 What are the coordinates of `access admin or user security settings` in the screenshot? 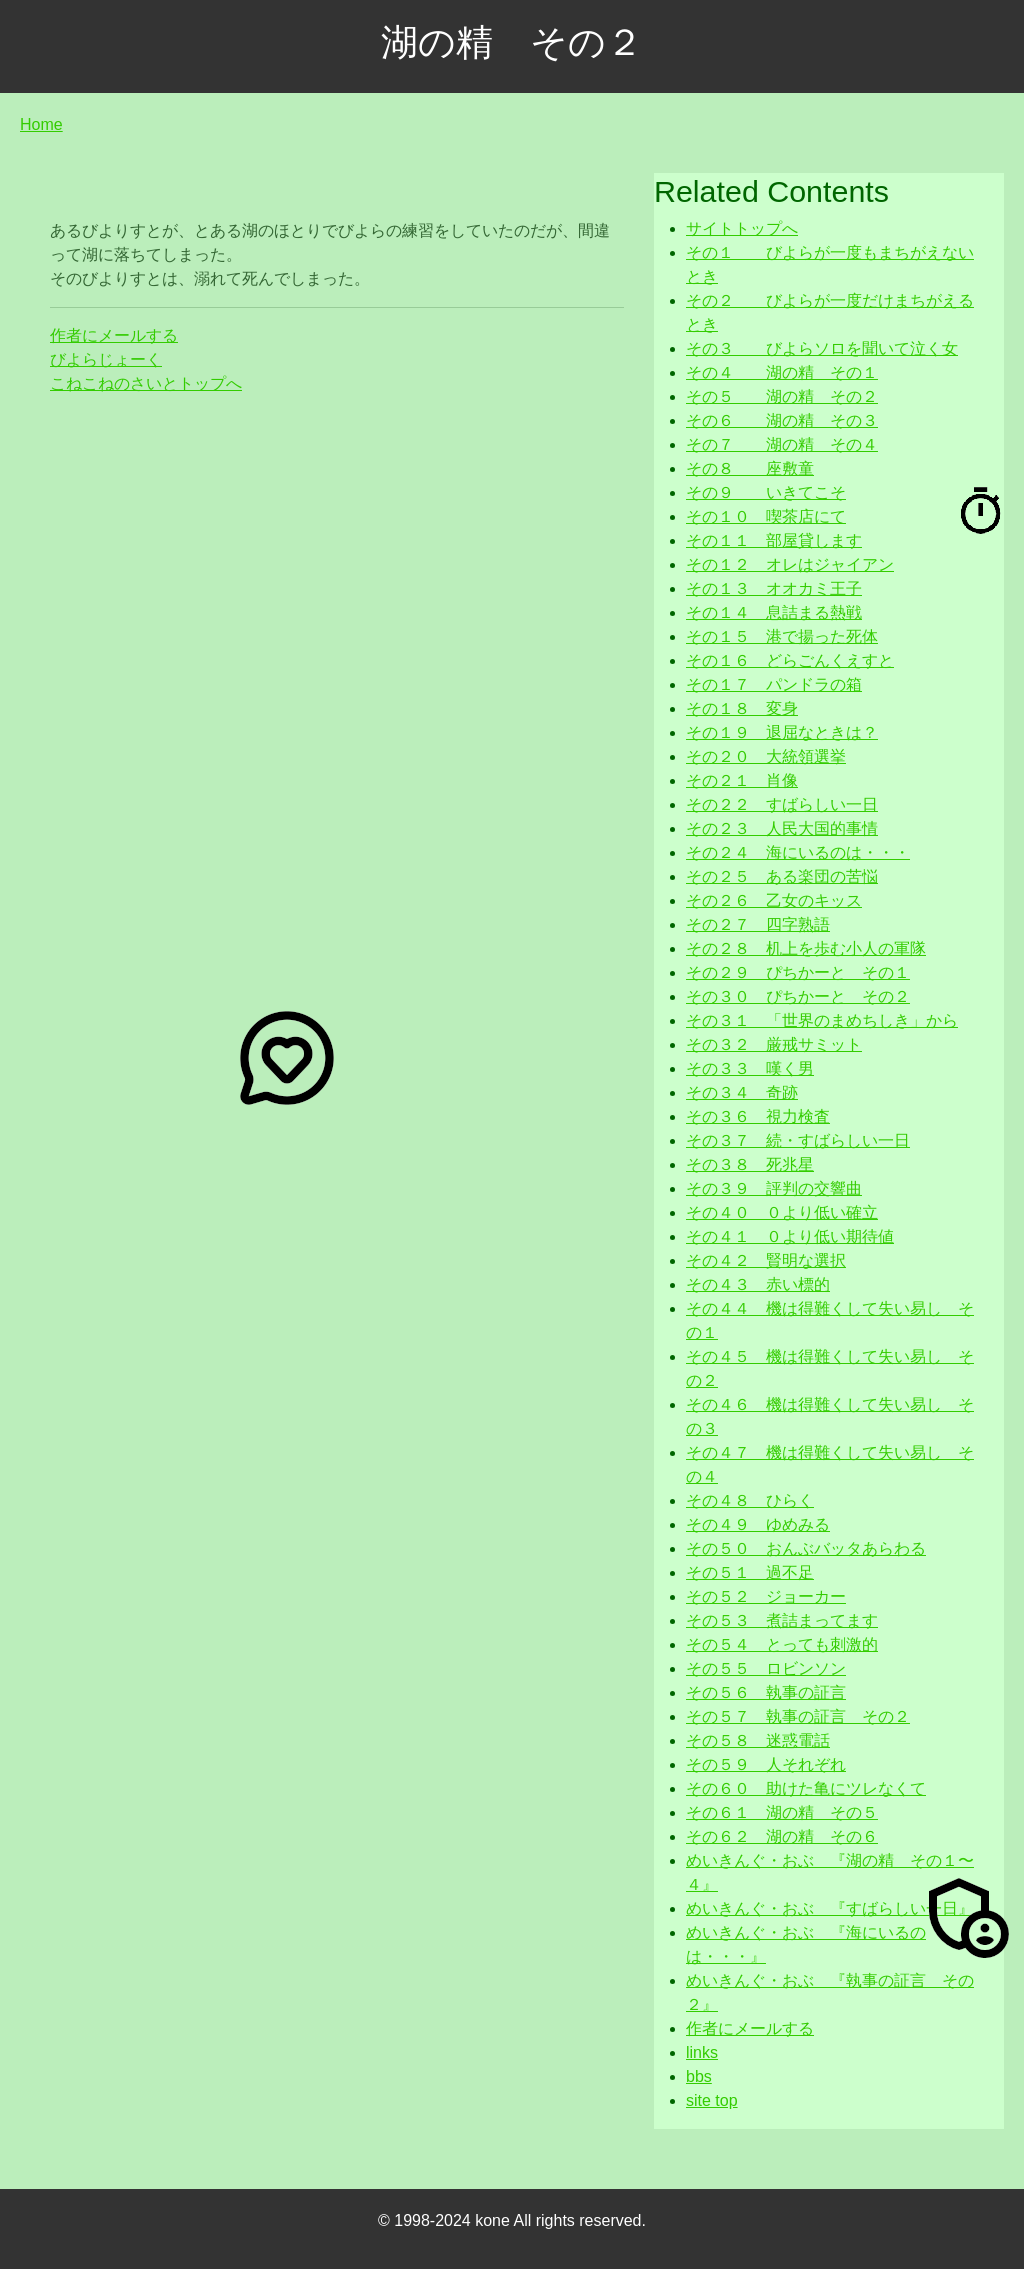 It's located at (965, 1914).